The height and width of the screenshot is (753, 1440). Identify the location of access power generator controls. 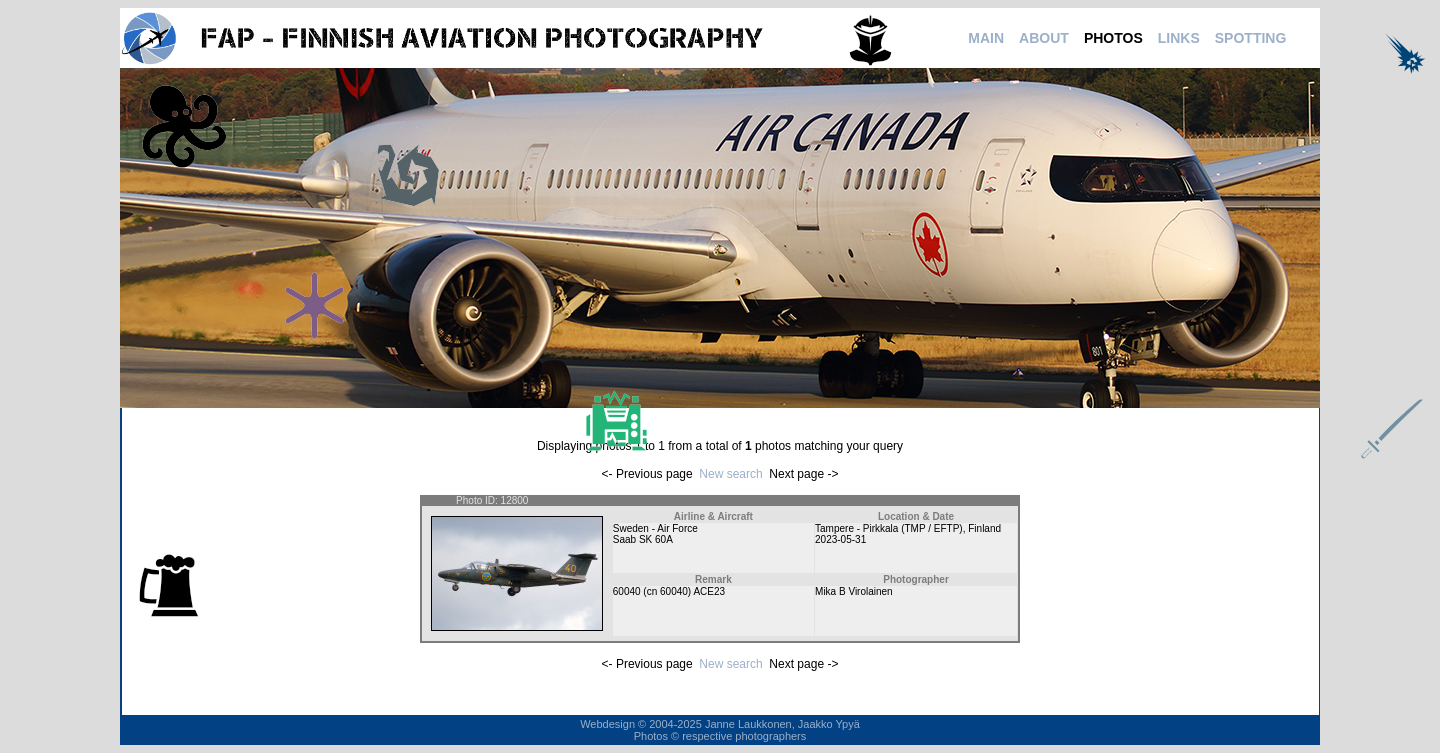
(616, 420).